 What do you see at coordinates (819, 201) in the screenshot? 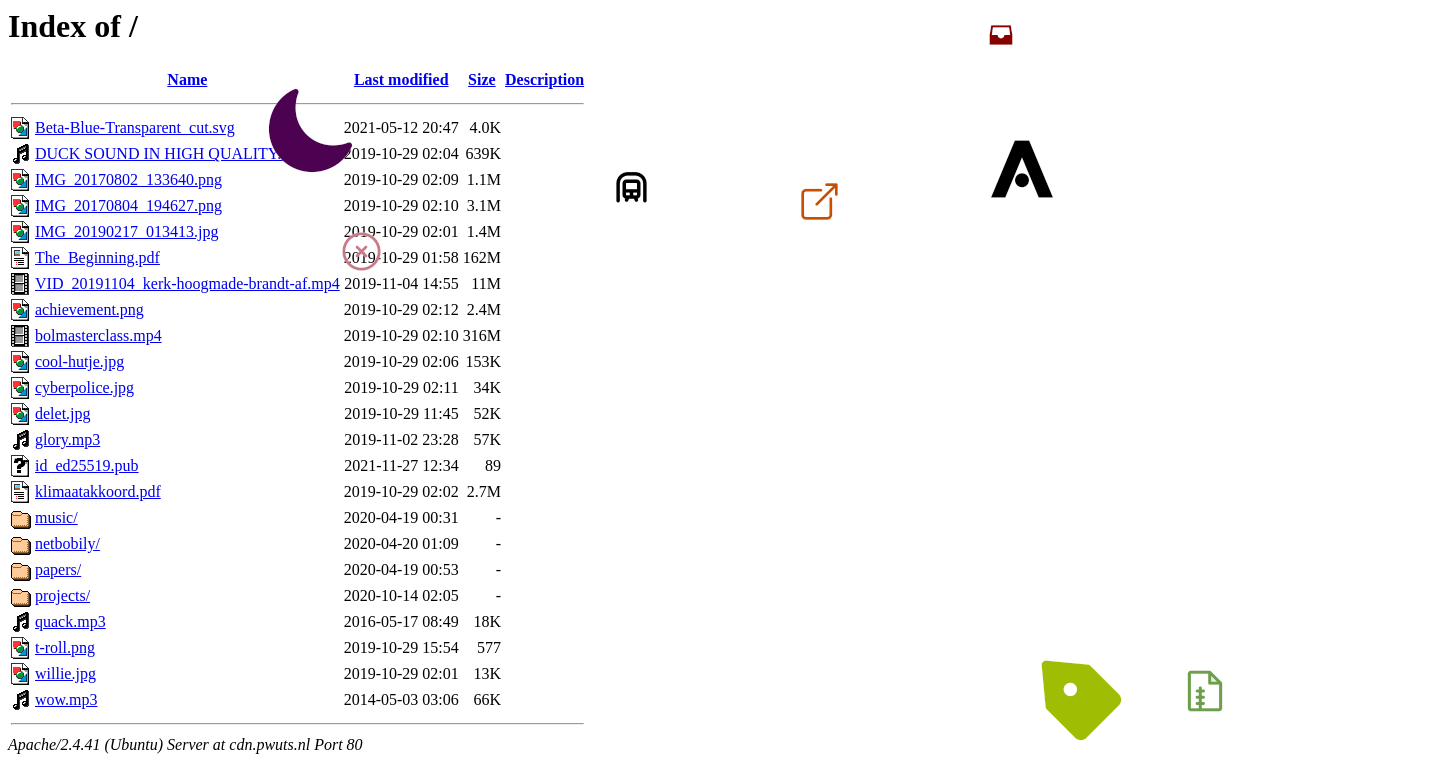
I see `open link in a new tab or window` at bounding box center [819, 201].